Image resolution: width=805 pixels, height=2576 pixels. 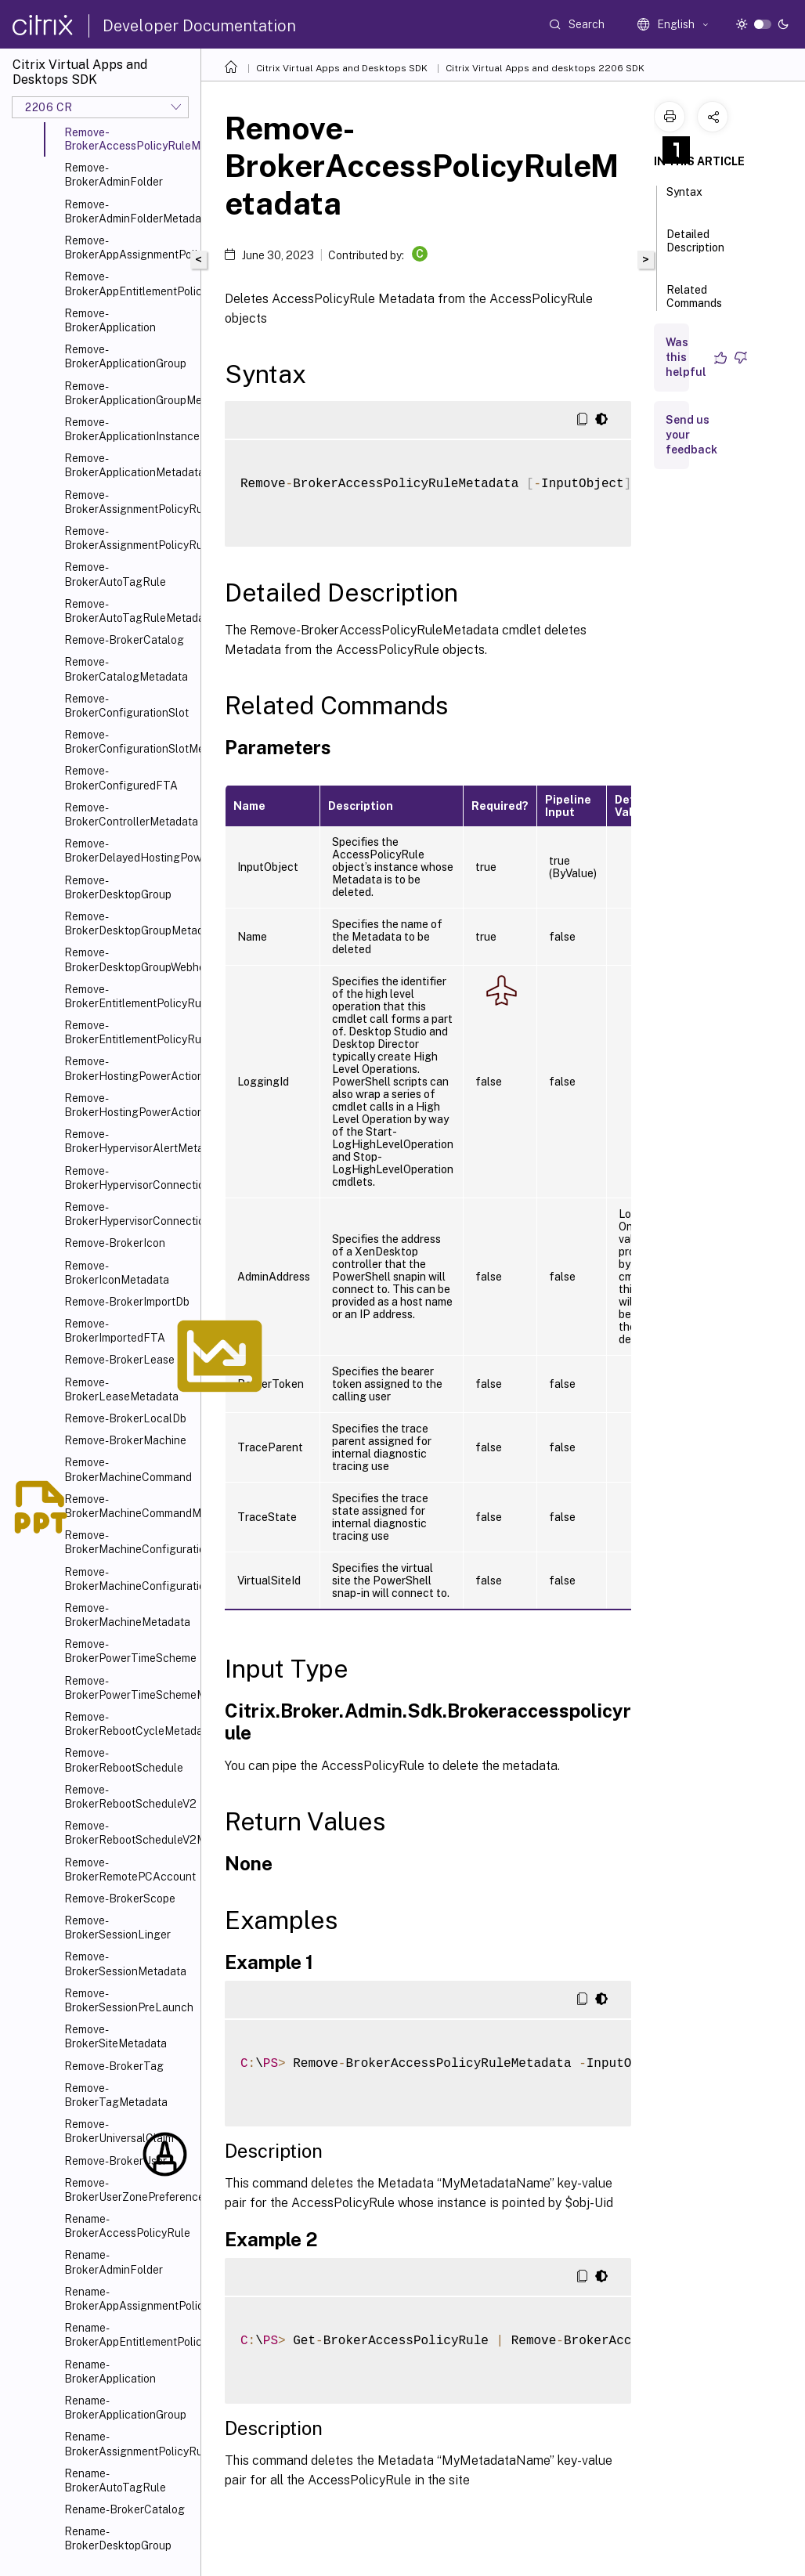 I want to click on enable airplane mode, so click(x=501, y=990).